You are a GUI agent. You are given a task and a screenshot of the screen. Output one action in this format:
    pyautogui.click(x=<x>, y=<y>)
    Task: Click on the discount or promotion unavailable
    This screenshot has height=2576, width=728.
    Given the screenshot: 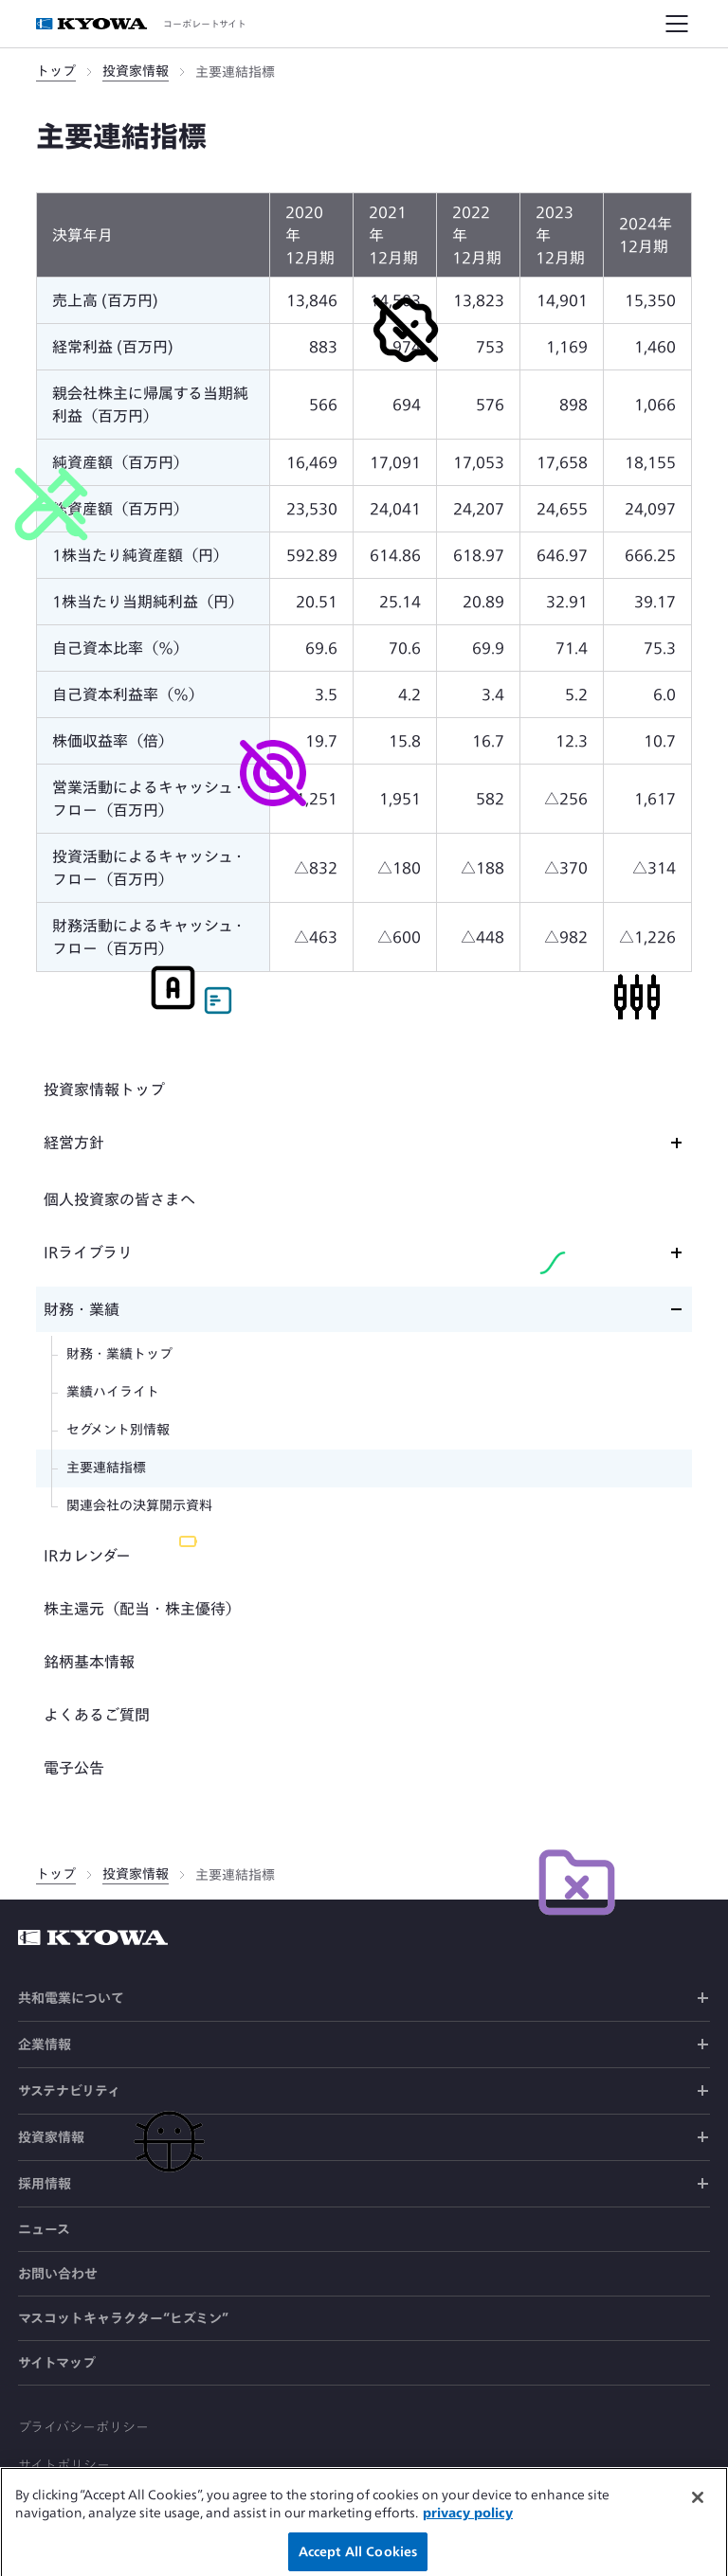 What is the action you would take?
    pyautogui.click(x=406, y=330)
    